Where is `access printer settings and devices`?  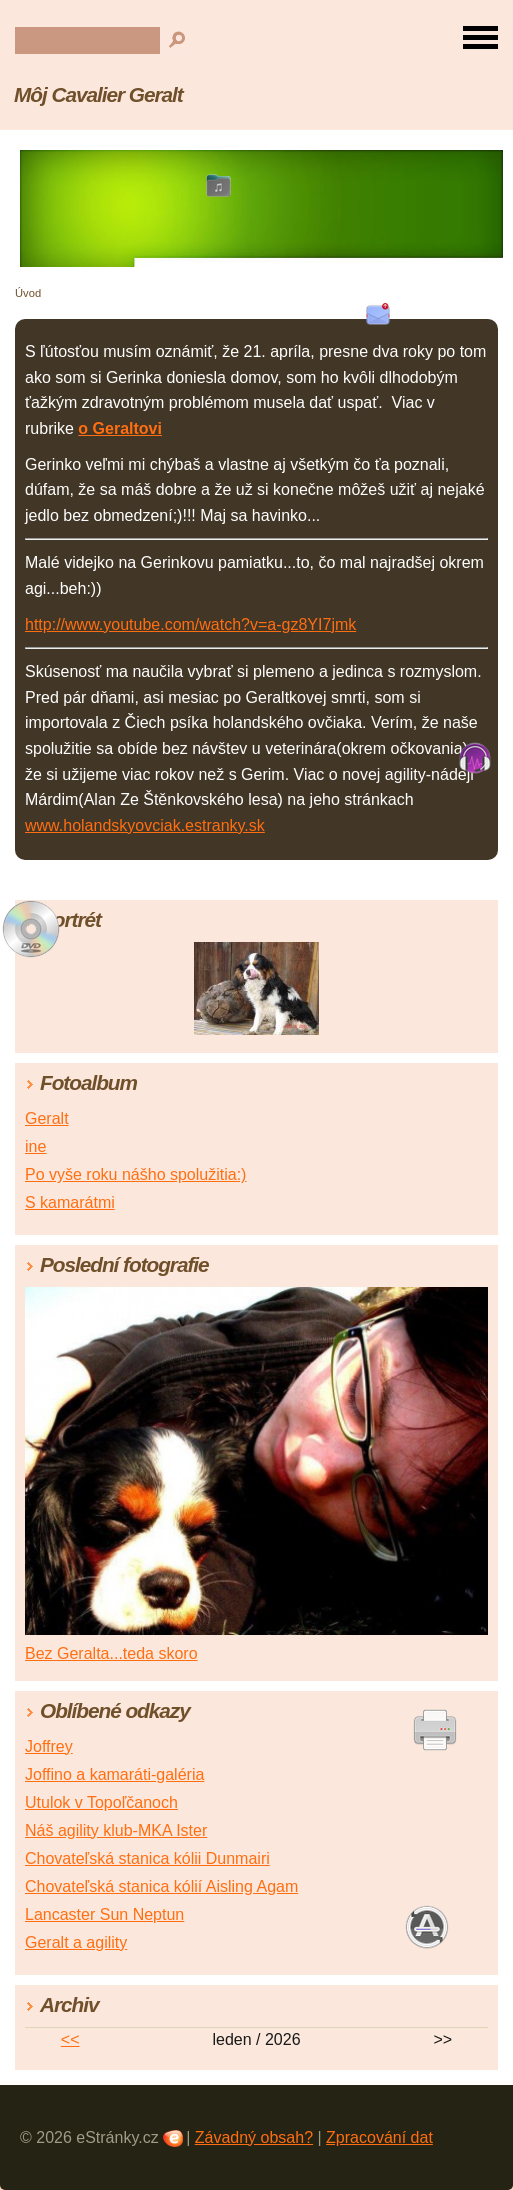
access printer settings and devices is located at coordinates (435, 1730).